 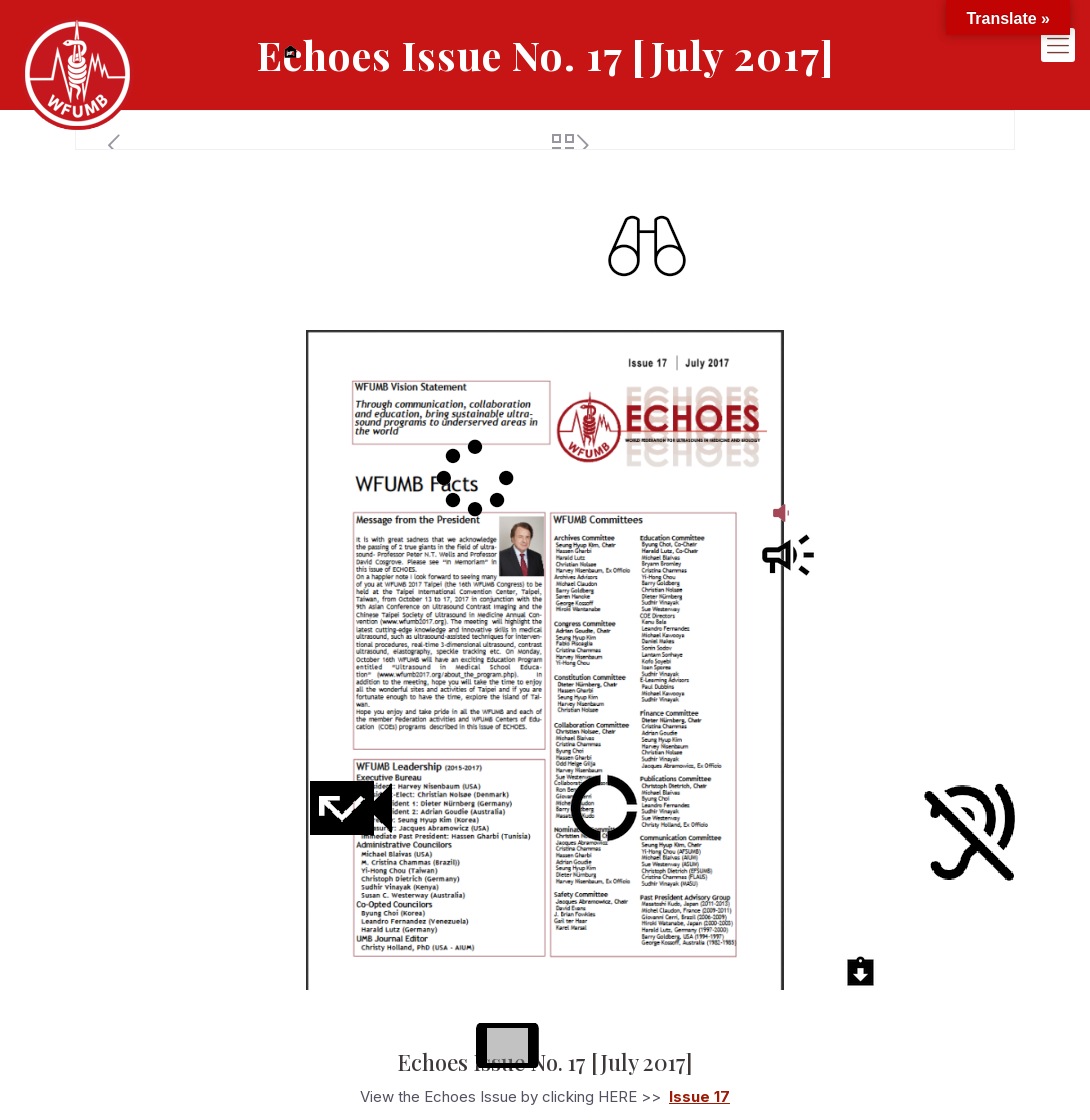 What do you see at coordinates (788, 555) in the screenshot?
I see `start a new campaign or announcement` at bounding box center [788, 555].